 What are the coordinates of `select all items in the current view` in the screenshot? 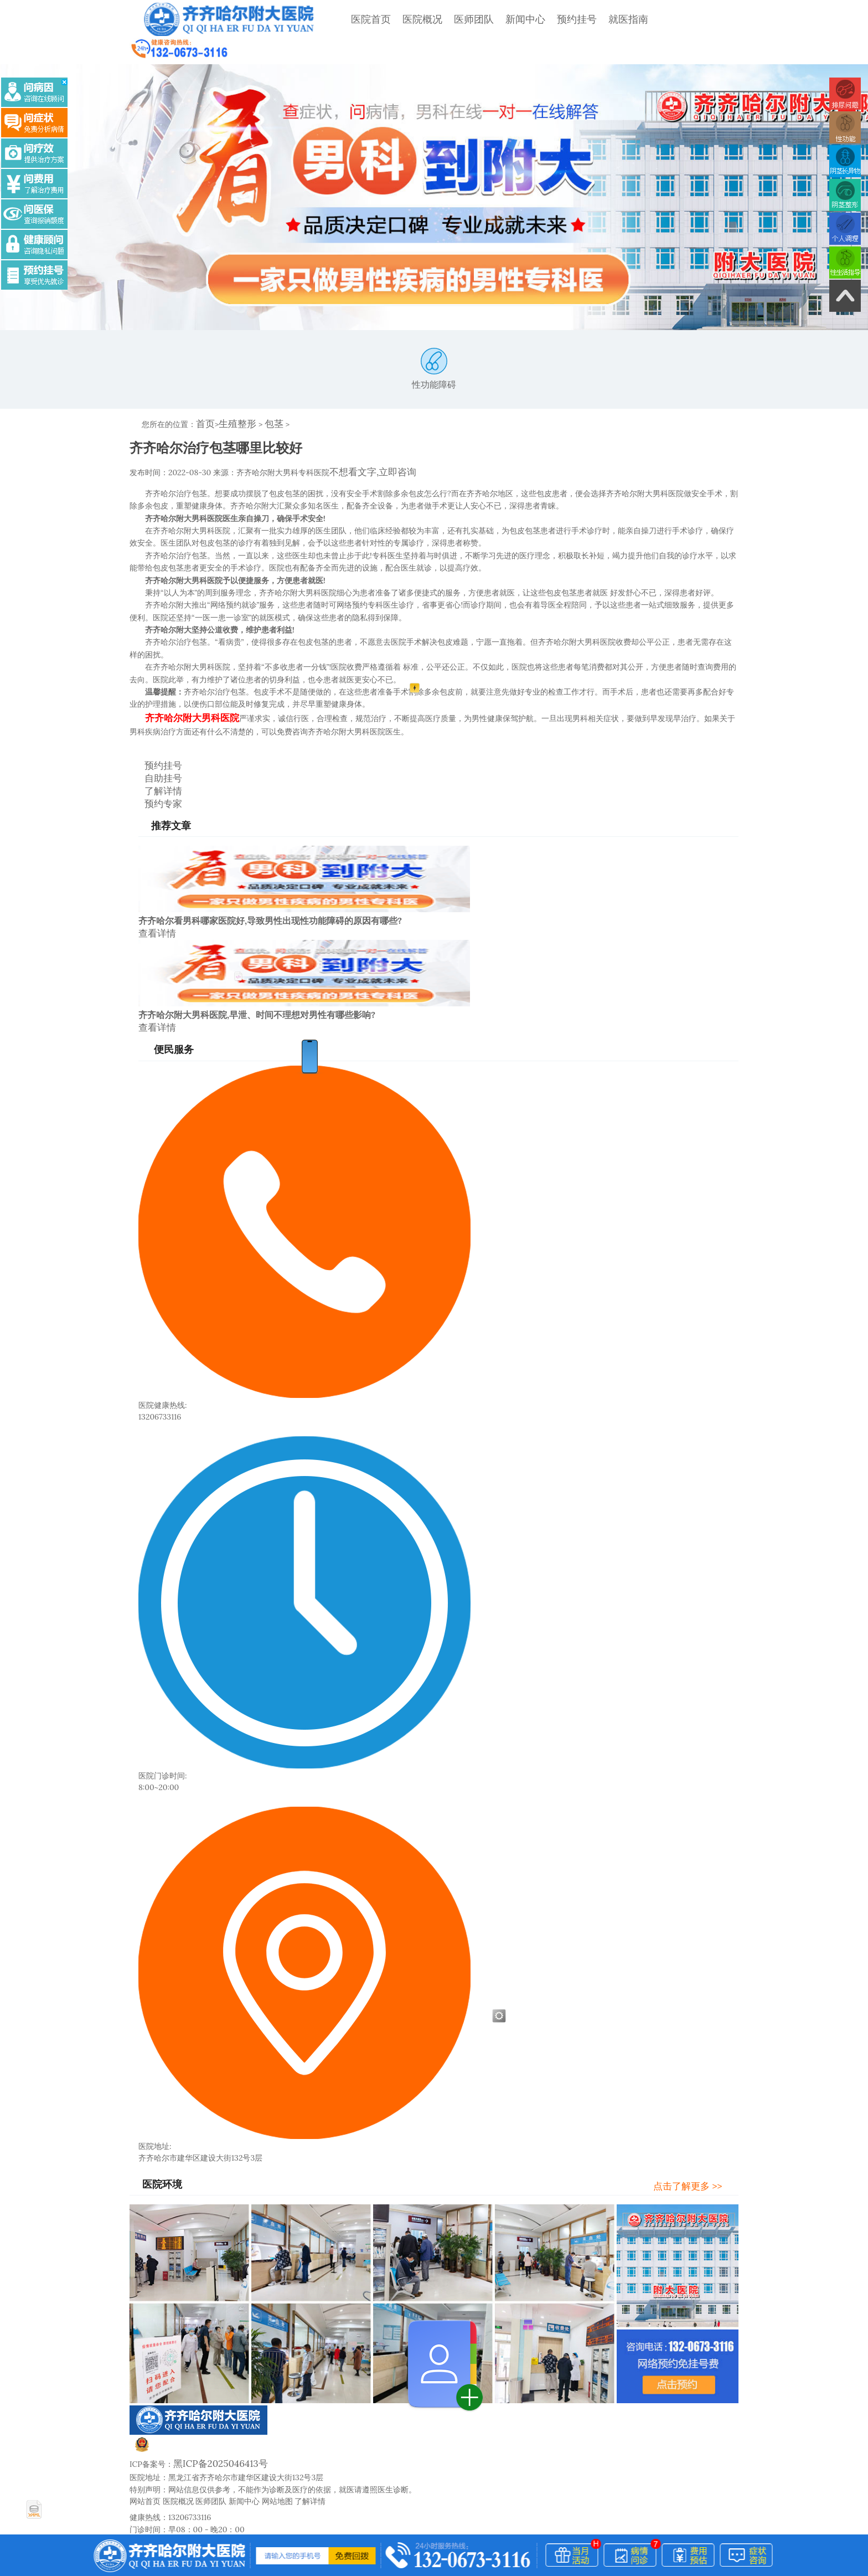 It's located at (528, 2325).